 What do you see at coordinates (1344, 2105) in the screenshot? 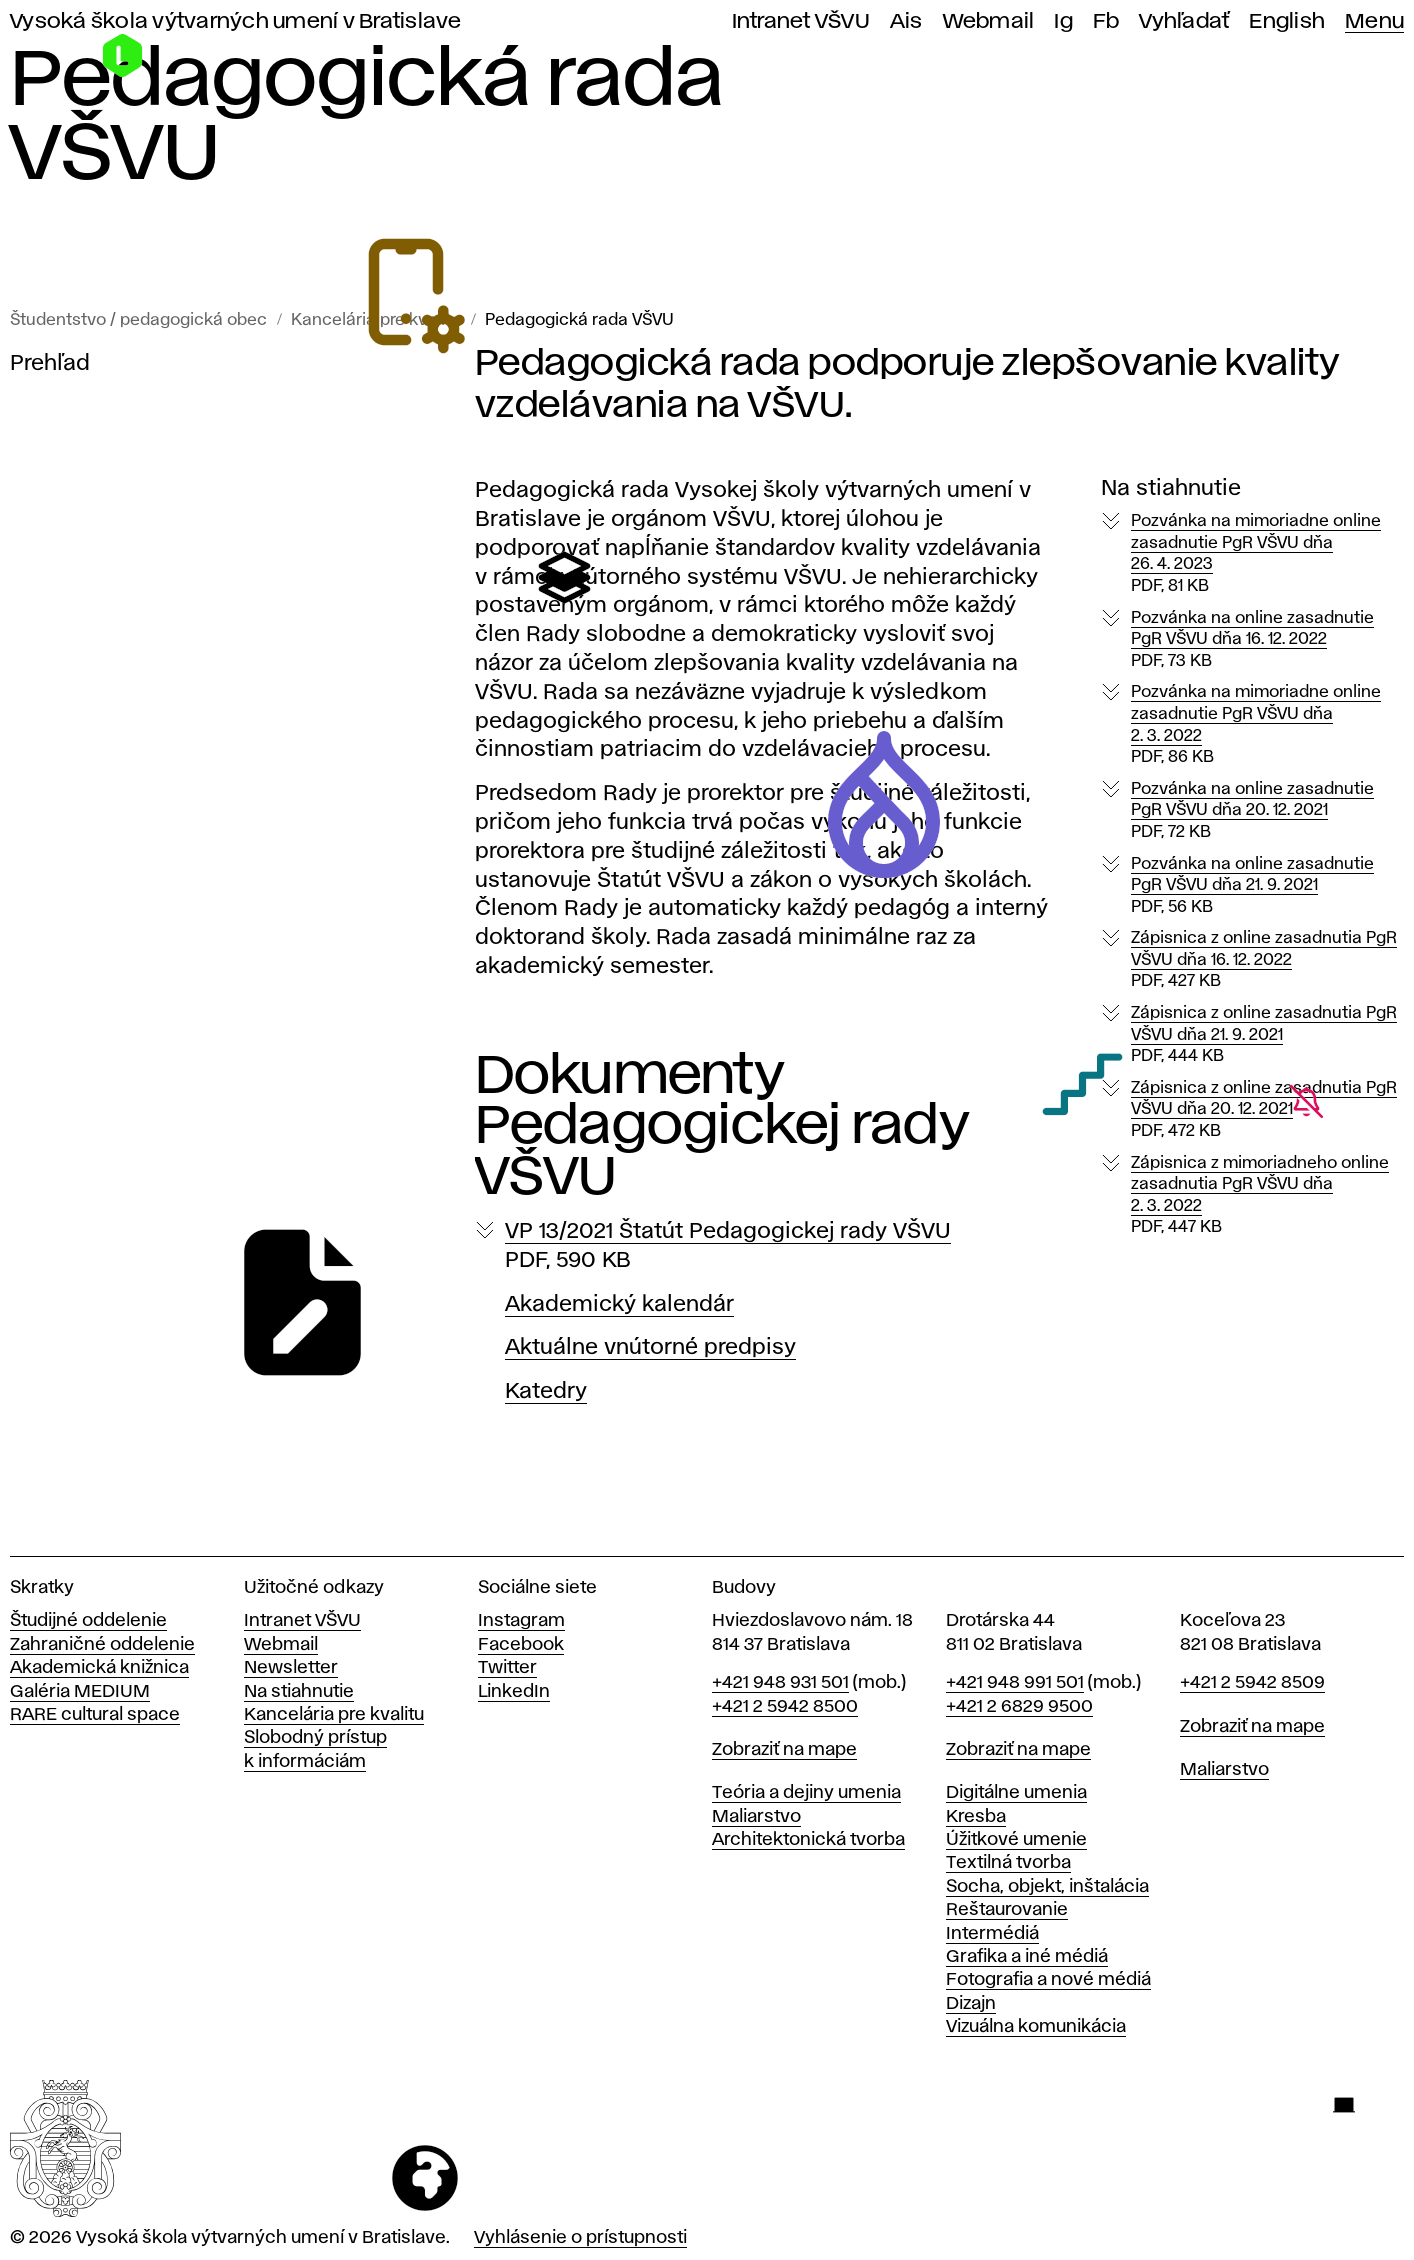
I see `switch to desktop view` at bounding box center [1344, 2105].